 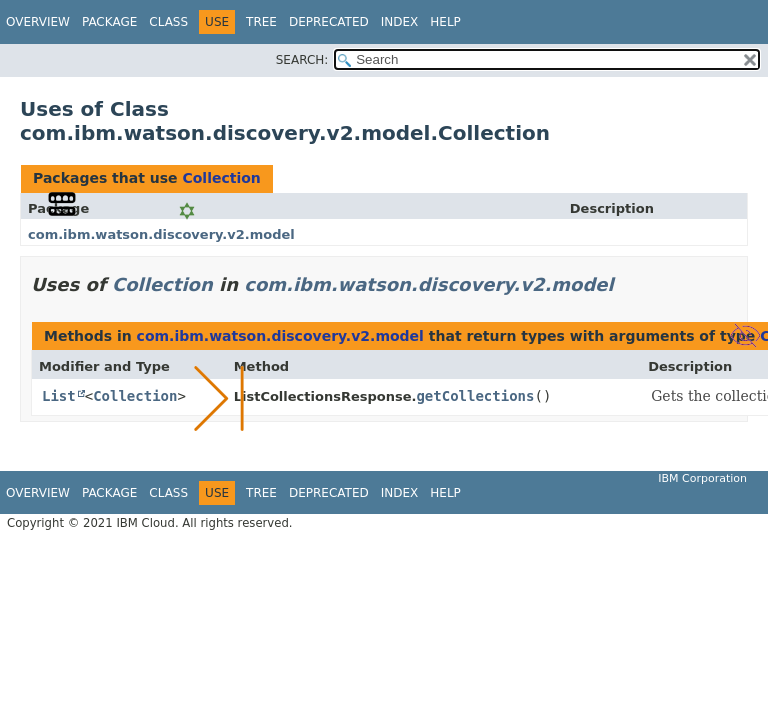 I want to click on access dental or oral health features, so click(x=62, y=204).